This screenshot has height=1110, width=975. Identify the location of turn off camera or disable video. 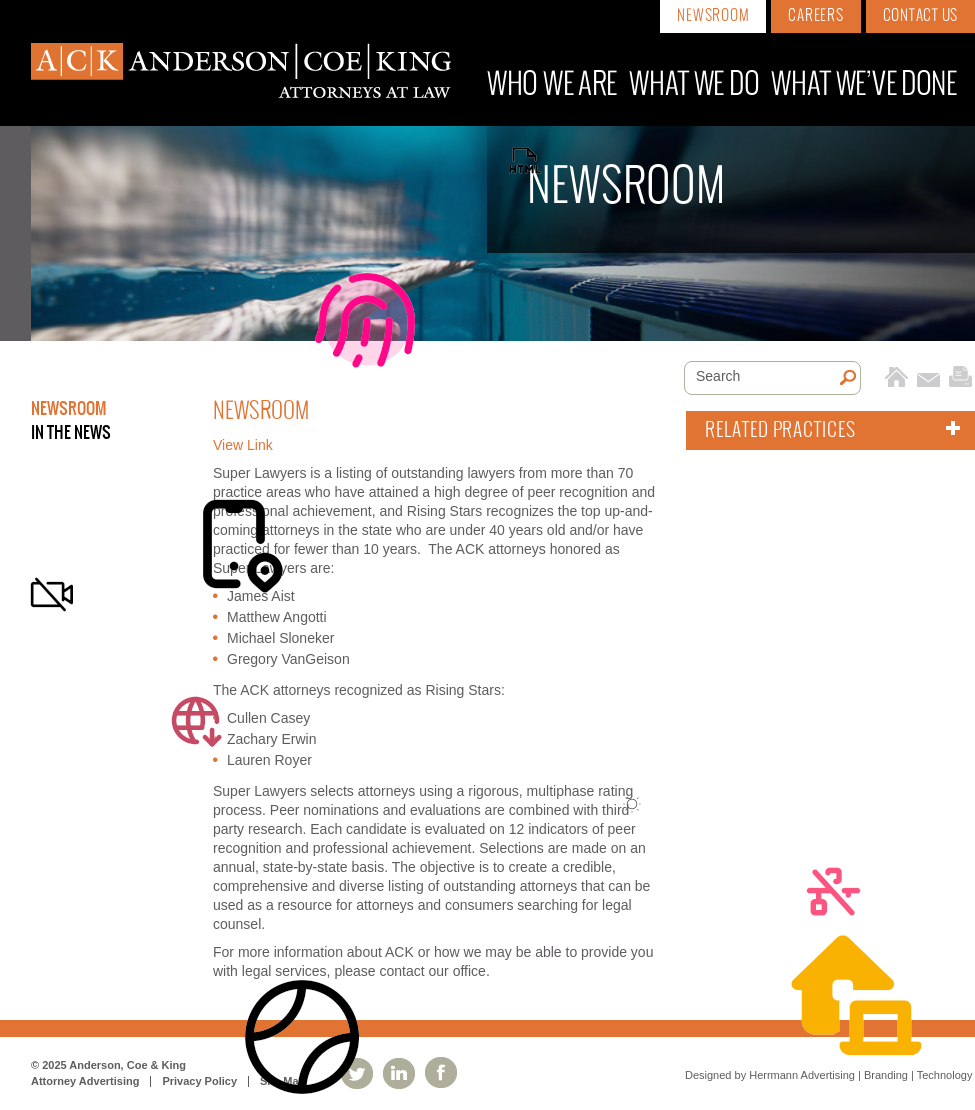
(50, 594).